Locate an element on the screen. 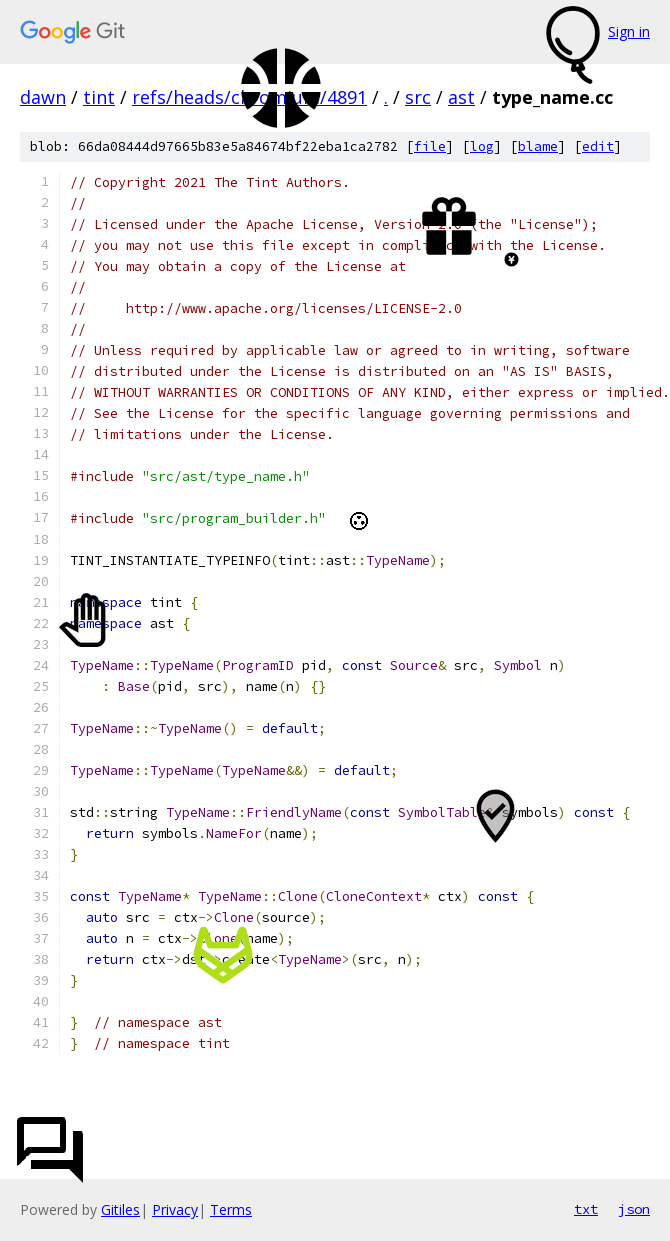 This screenshot has width=670, height=1241. access gifts or rewards is located at coordinates (449, 226).